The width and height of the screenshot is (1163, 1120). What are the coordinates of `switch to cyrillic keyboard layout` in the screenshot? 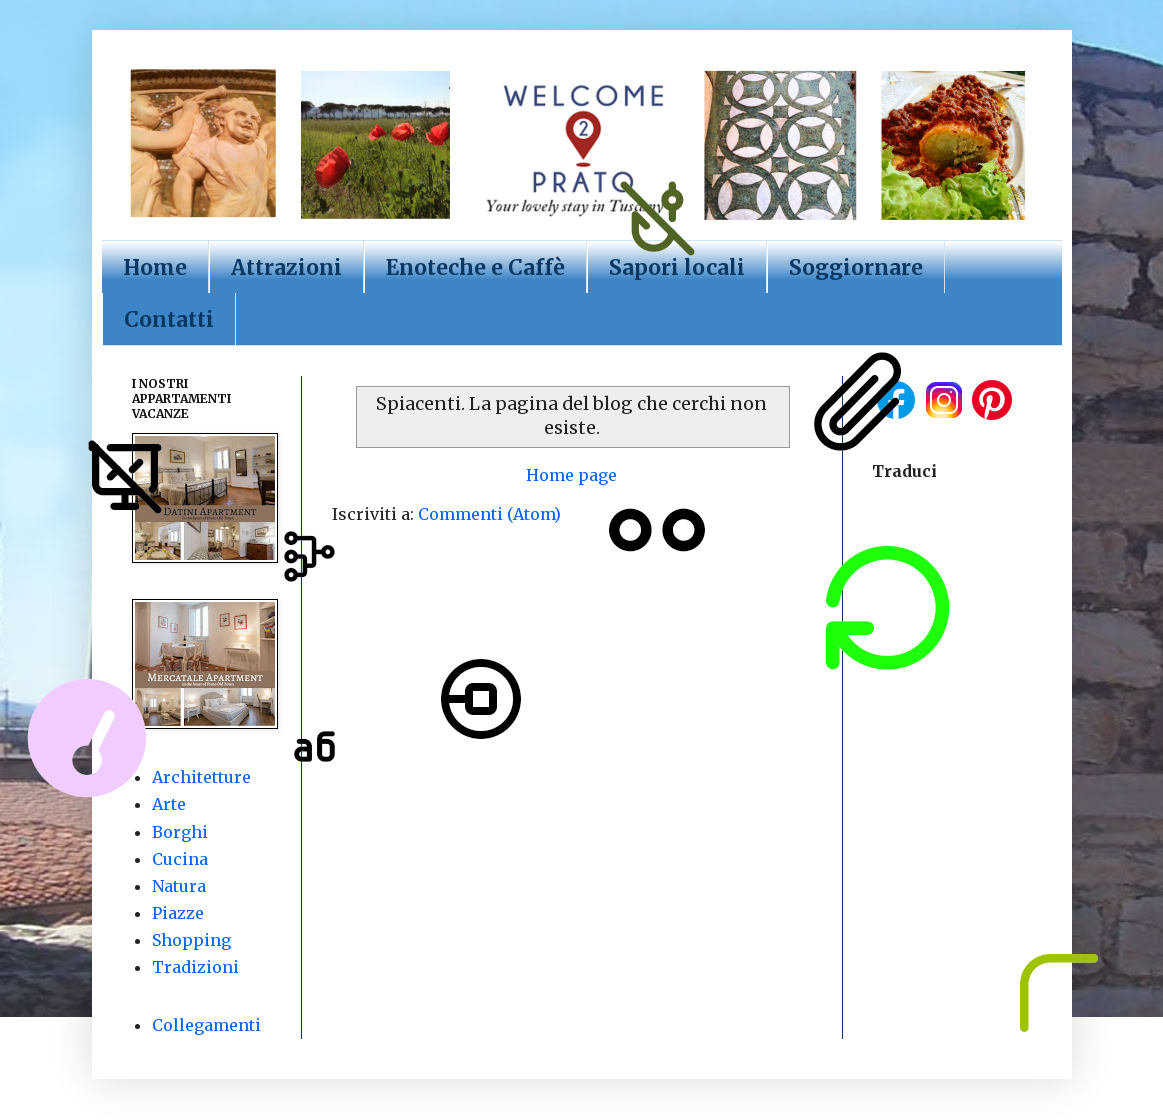 It's located at (314, 746).